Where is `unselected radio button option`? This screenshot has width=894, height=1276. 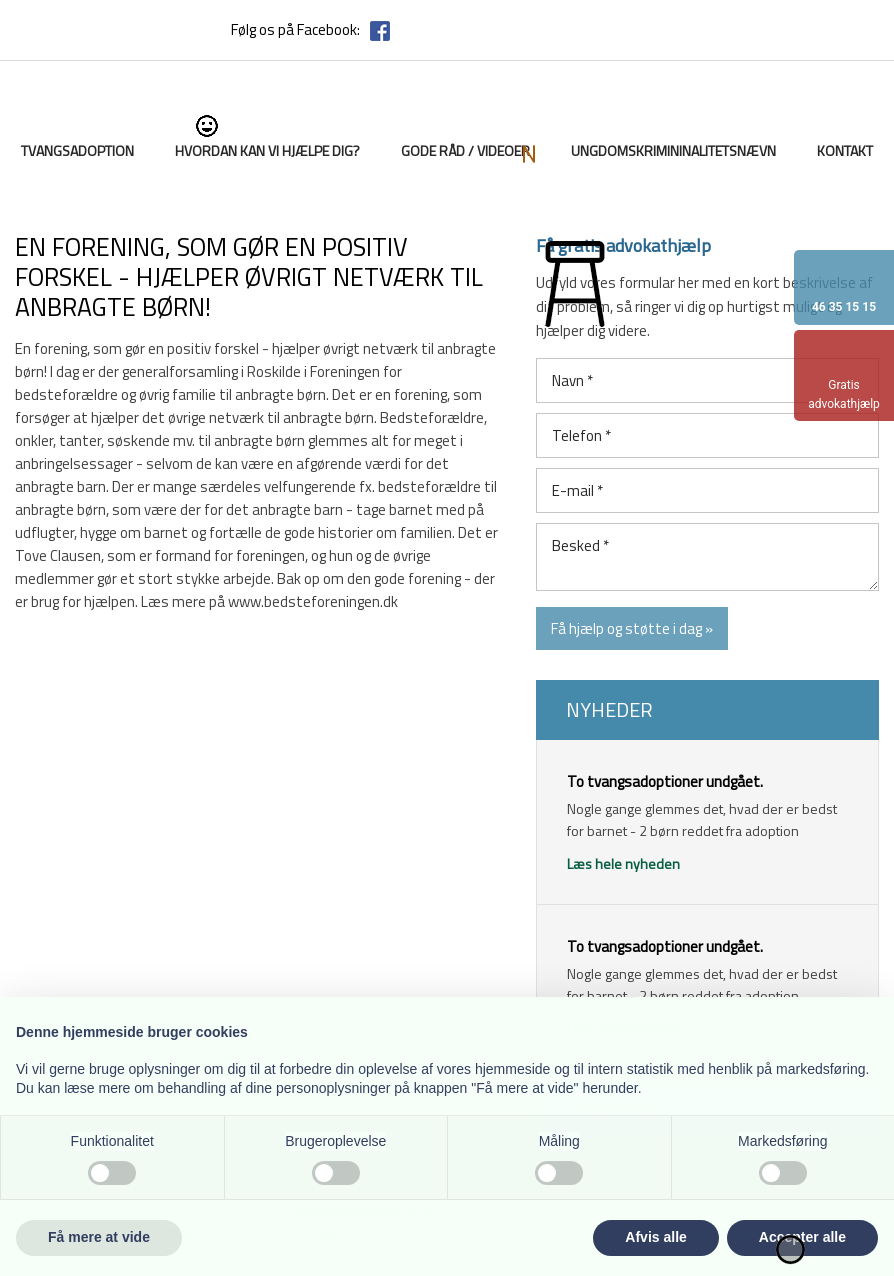 unselected radio button option is located at coordinates (790, 1249).